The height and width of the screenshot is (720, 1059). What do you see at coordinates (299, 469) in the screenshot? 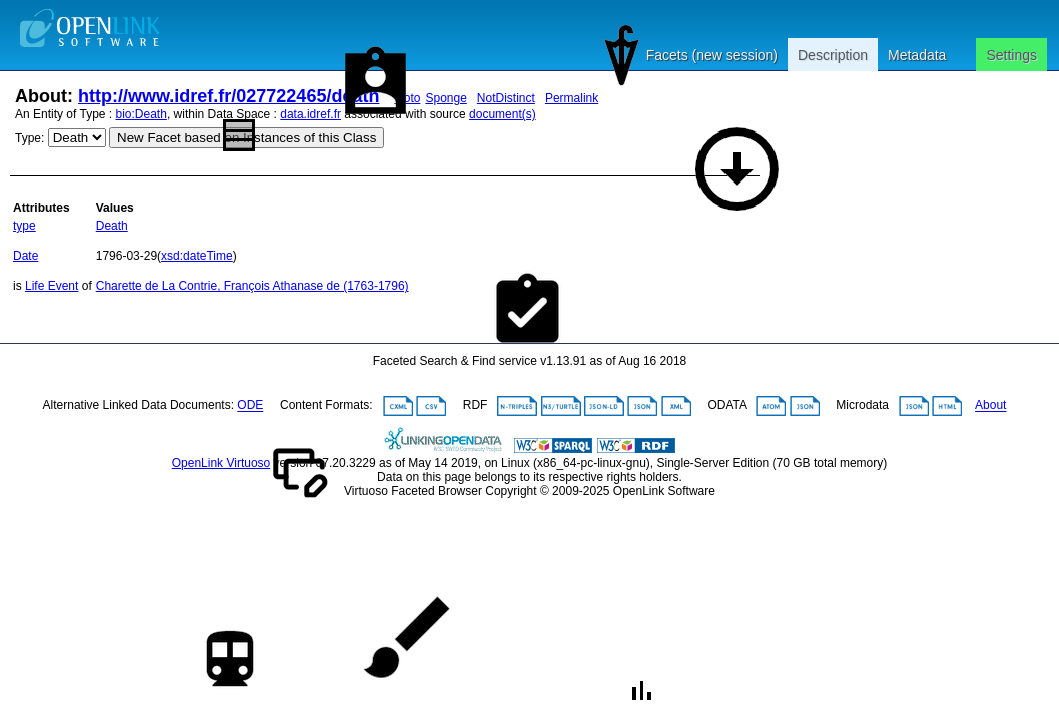
I see `edit payment or cash transaction details` at bounding box center [299, 469].